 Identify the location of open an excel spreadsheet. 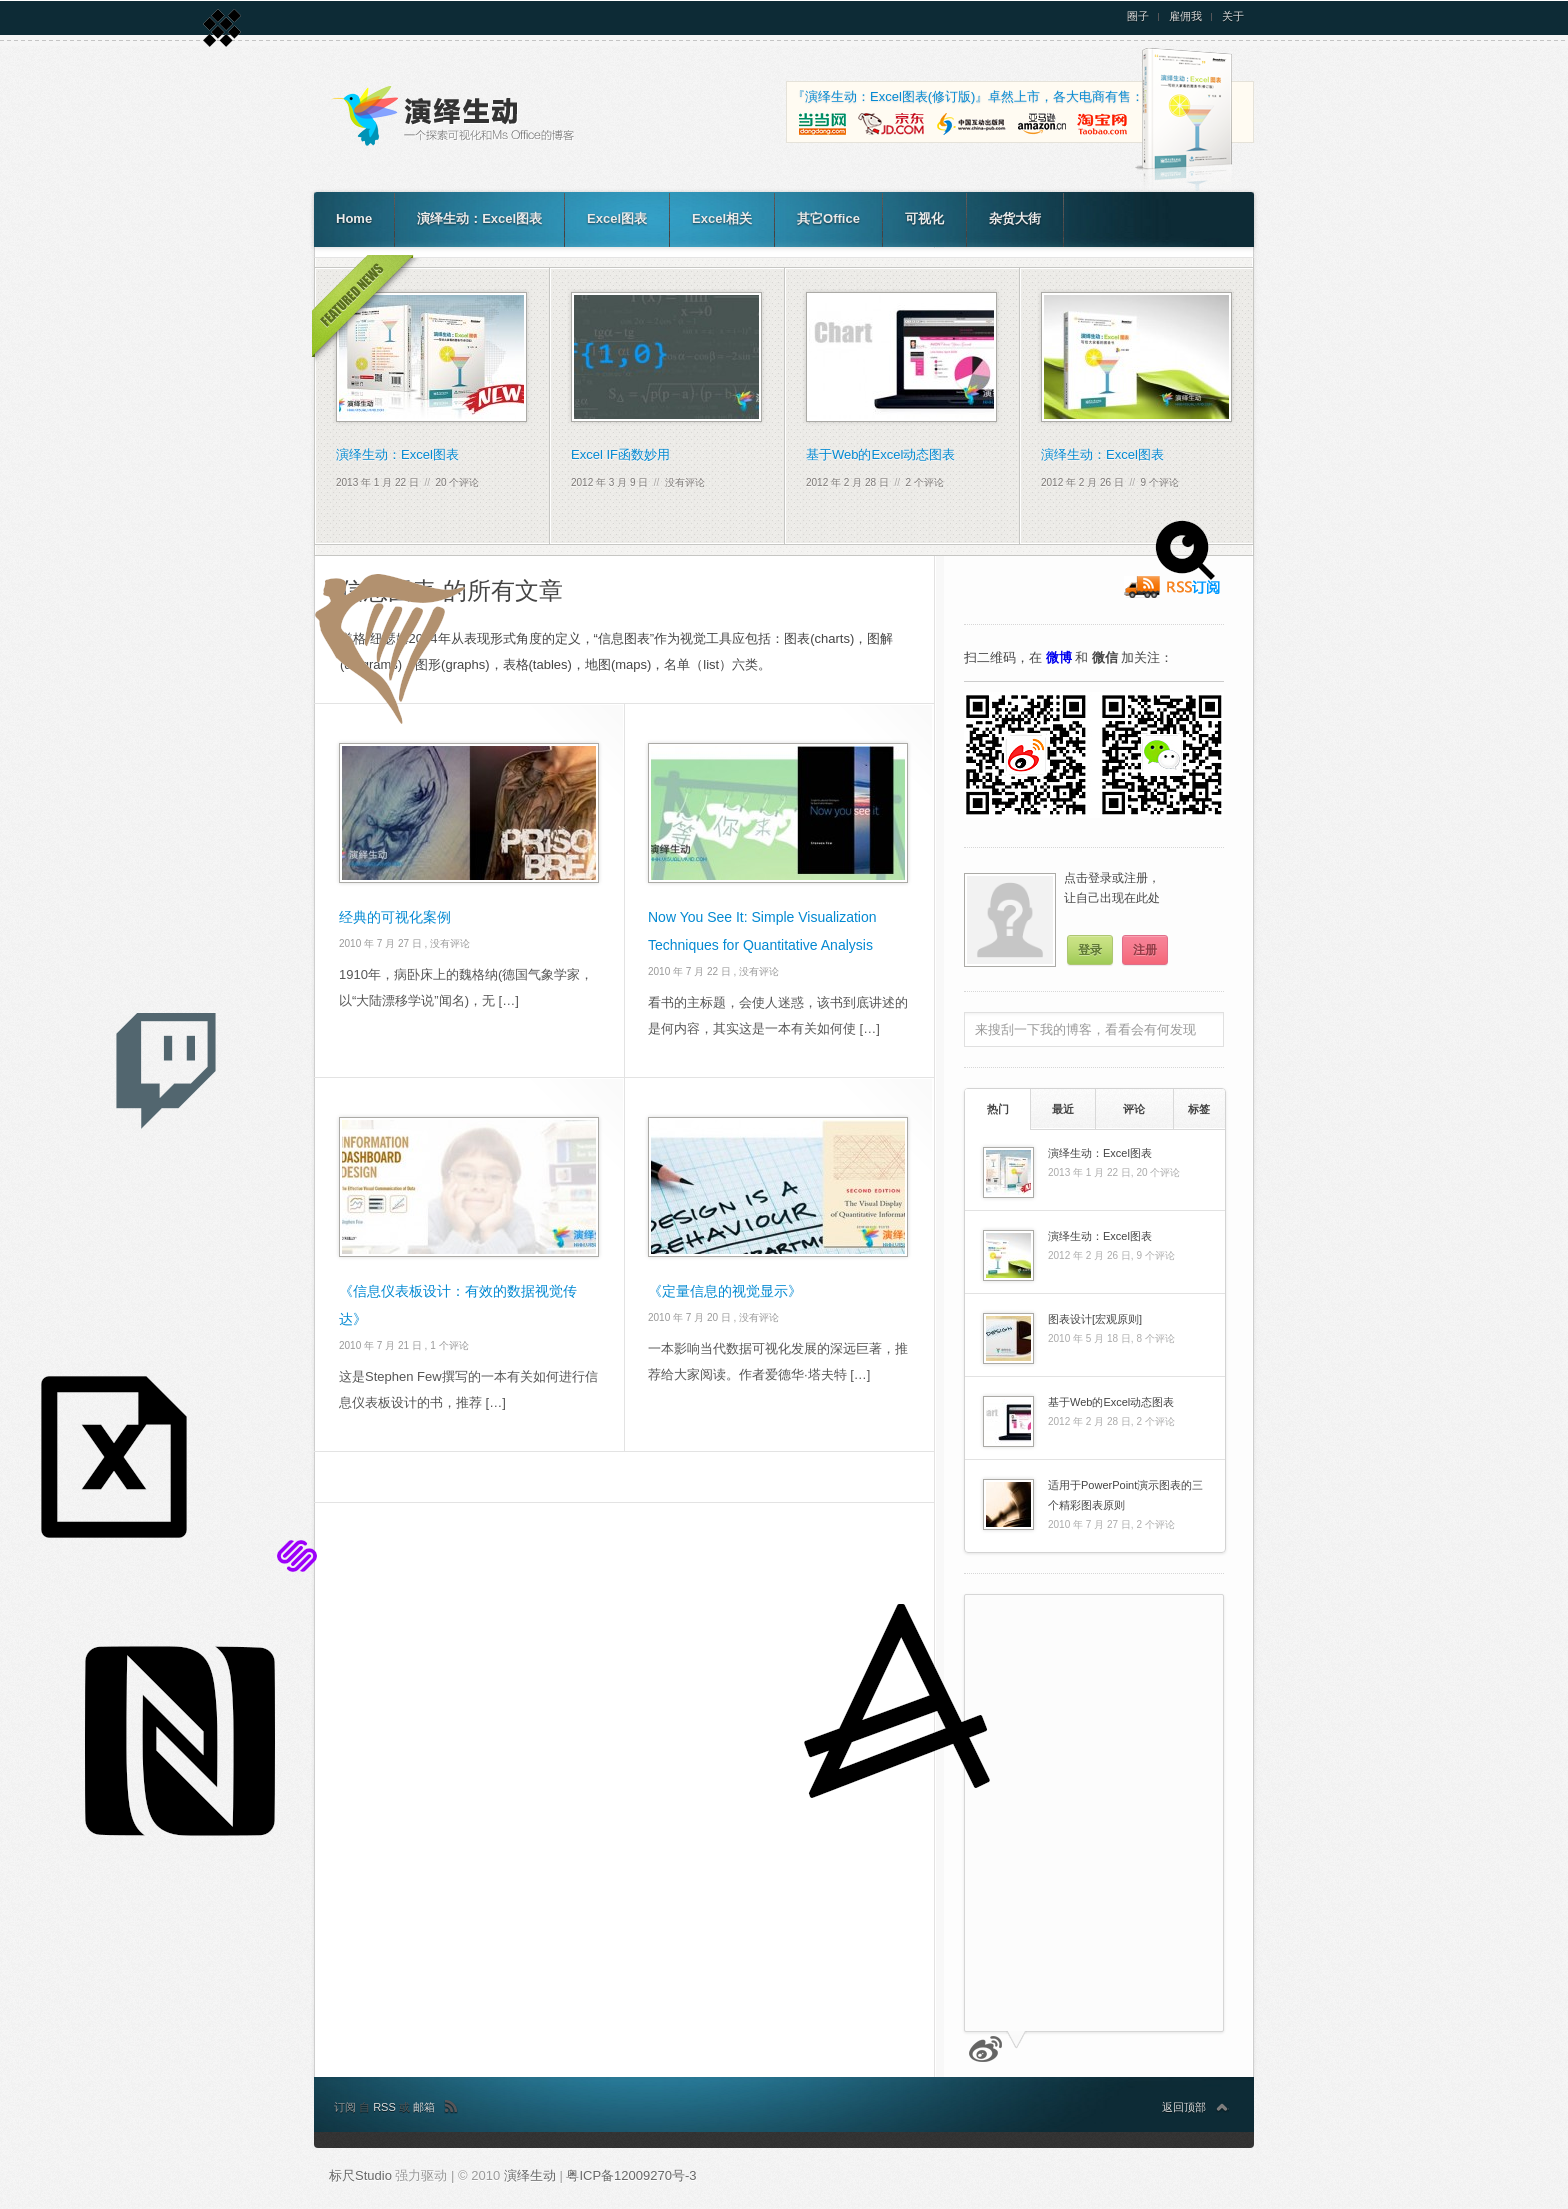
(114, 1457).